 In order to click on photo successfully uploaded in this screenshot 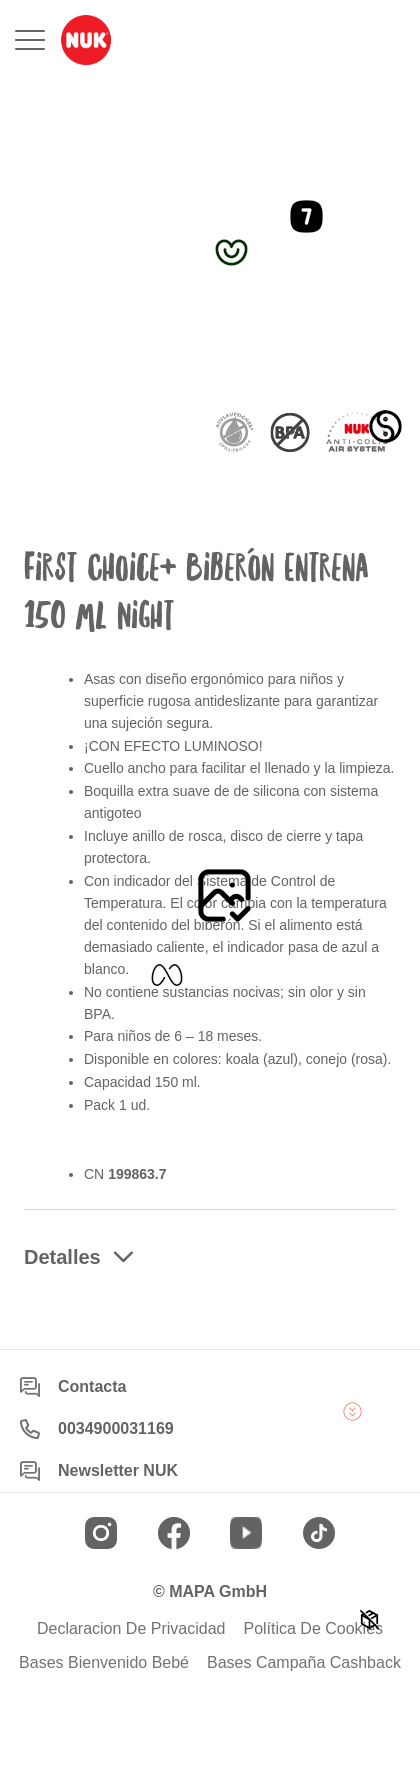, I will do `click(224, 895)`.